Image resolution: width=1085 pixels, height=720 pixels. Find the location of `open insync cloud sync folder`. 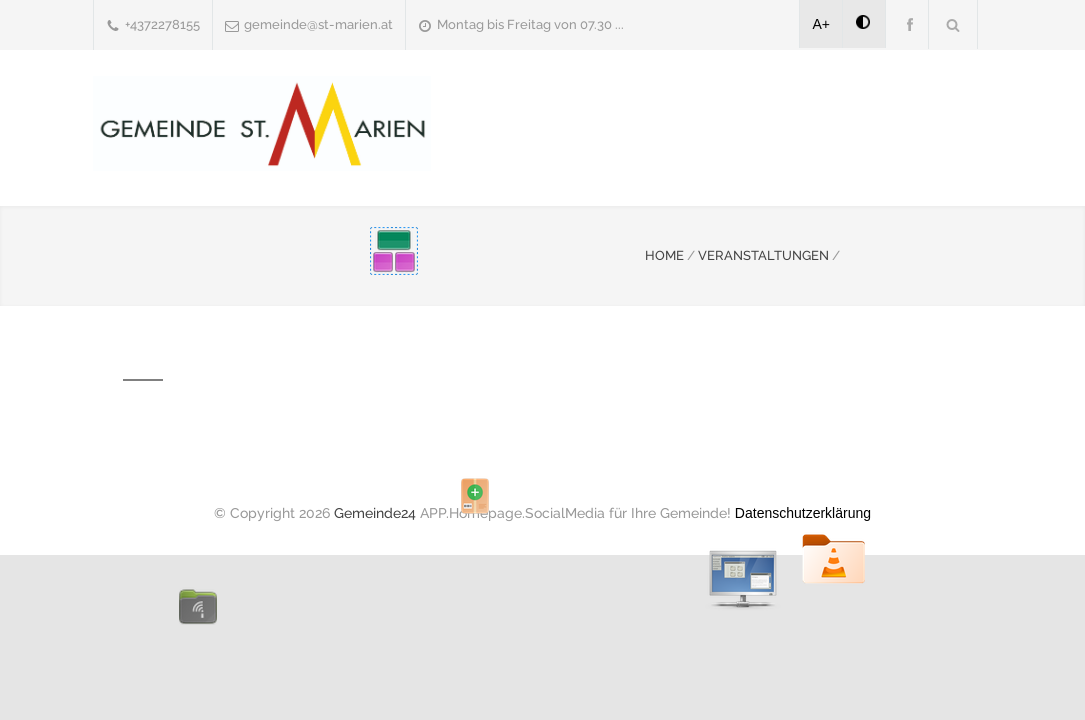

open insync cloud sync folder is located at coordinates (198, 606).